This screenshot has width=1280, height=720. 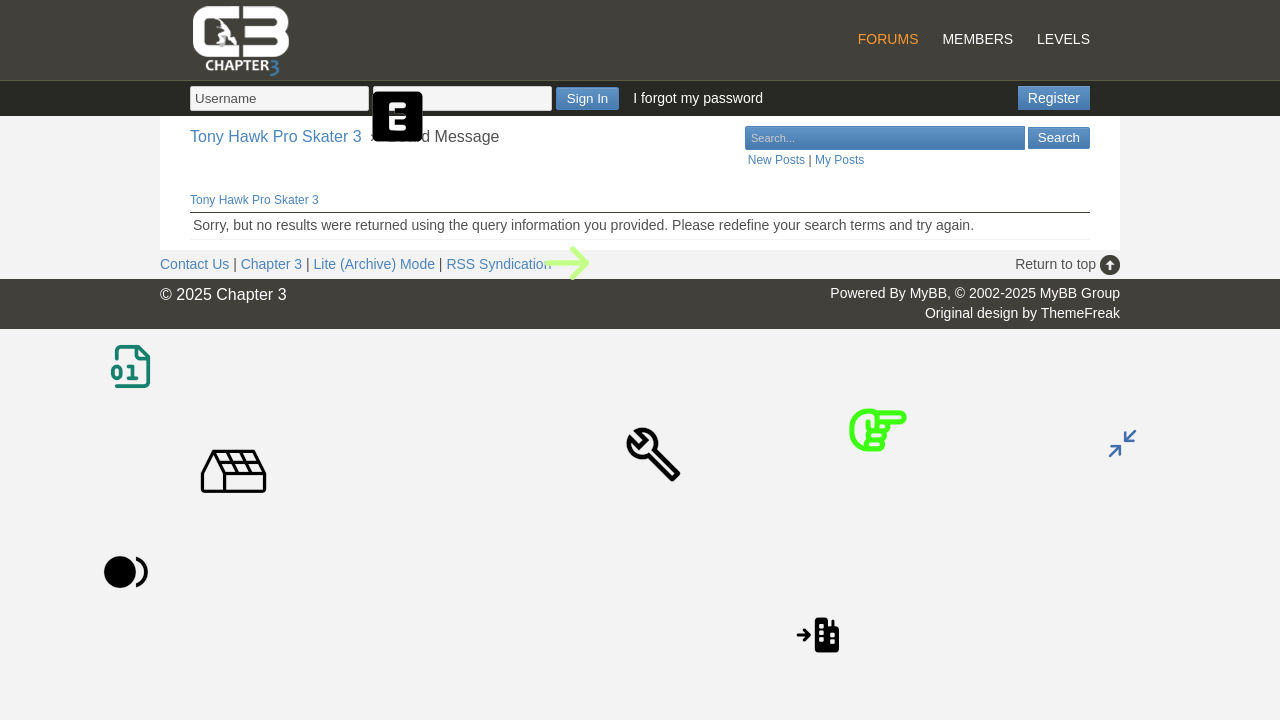 What do you see at coordinates (132, 366) in the screenshot?
I see `view a binary or data file` at bounding box center [132, 366].